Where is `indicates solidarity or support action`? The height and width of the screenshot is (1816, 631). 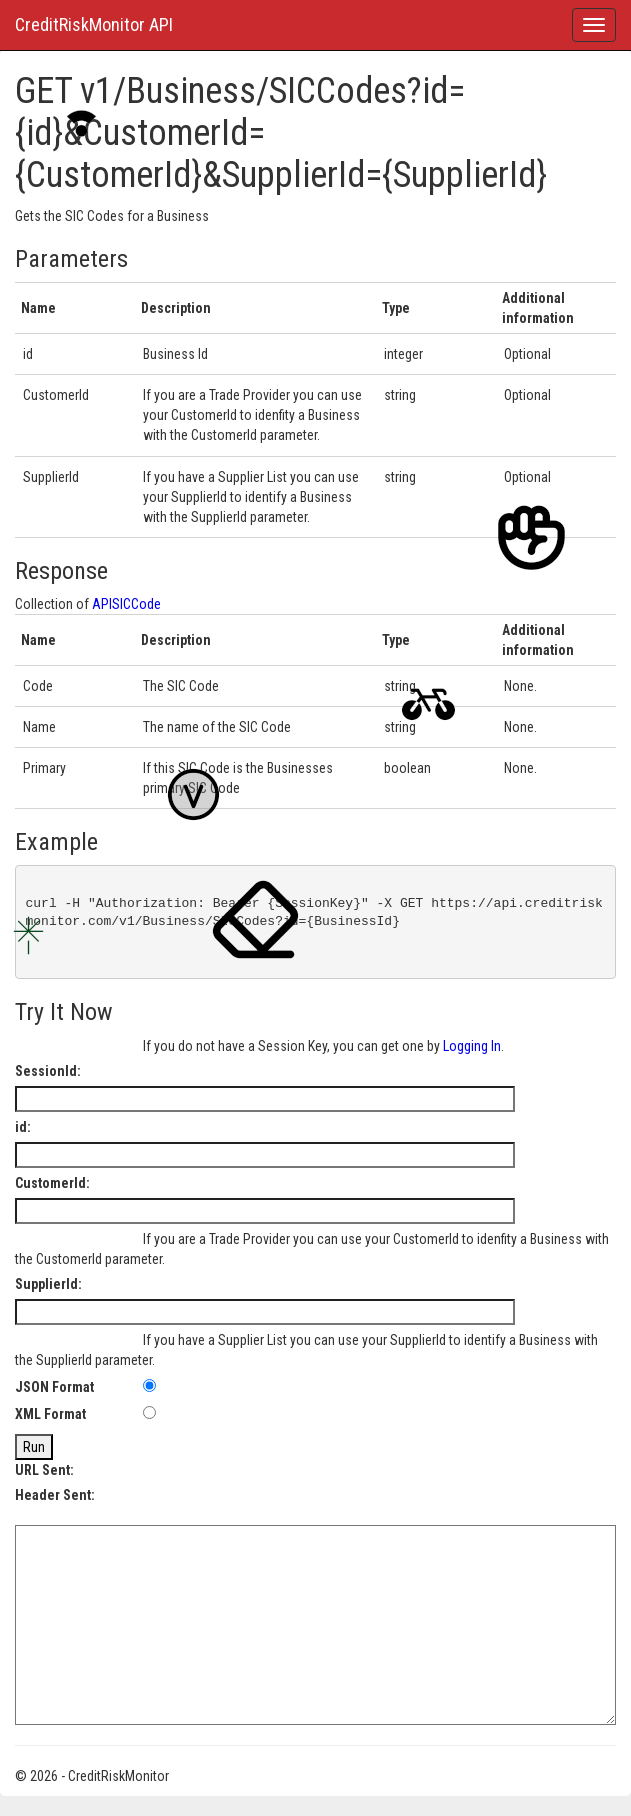
indicates solidarity or support action is located at coordinates (531, 536).